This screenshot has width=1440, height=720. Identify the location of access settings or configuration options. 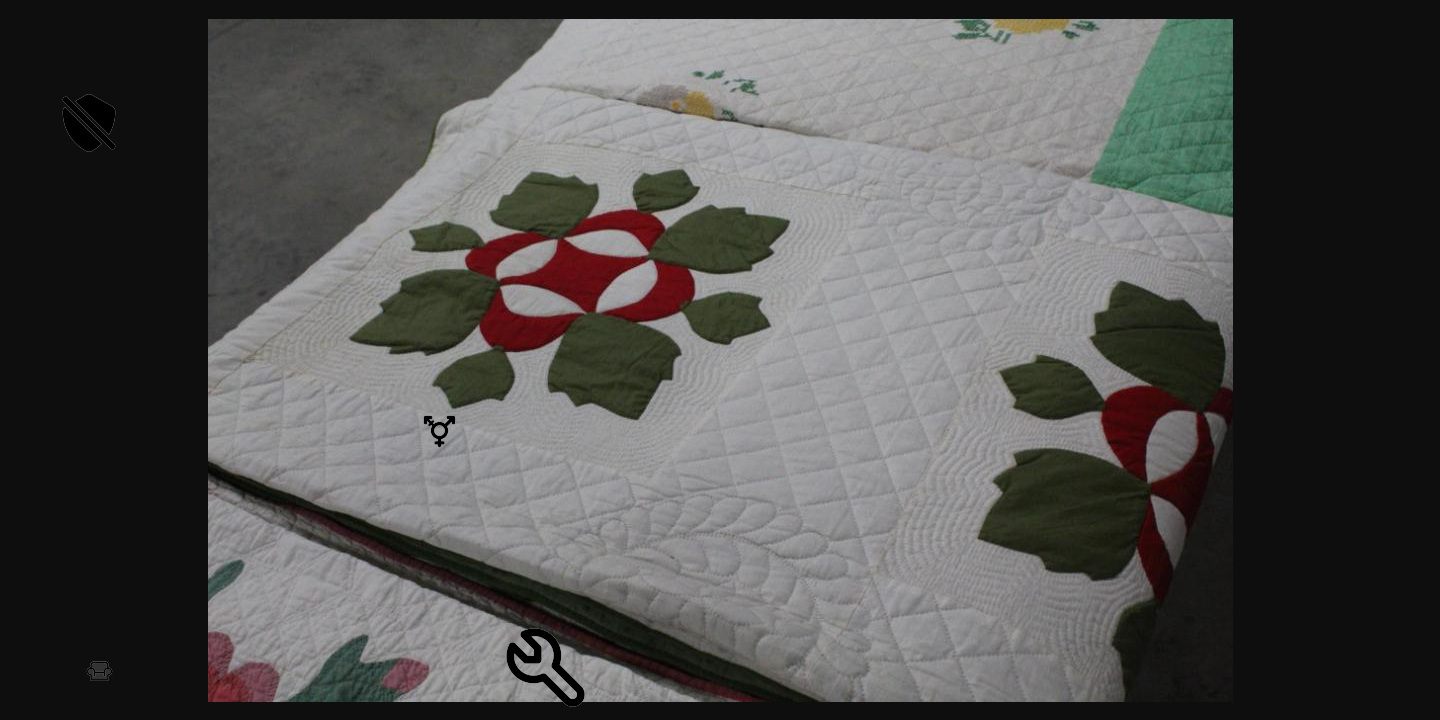
(545, 667).